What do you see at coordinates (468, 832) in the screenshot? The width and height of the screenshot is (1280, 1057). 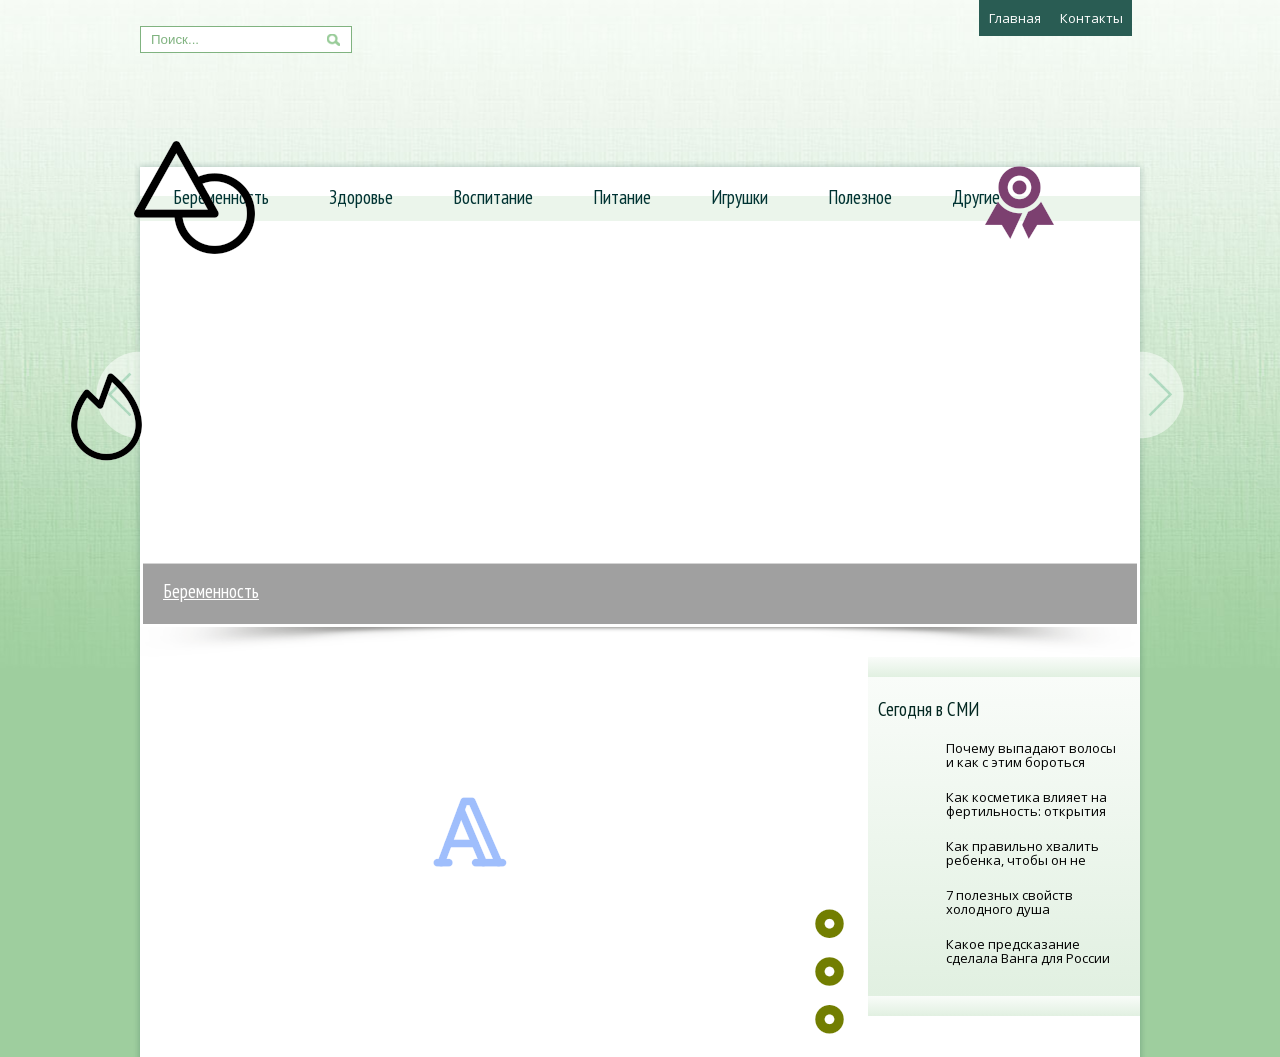 I see `access typography and font settings` at bounding box center [468, 832].